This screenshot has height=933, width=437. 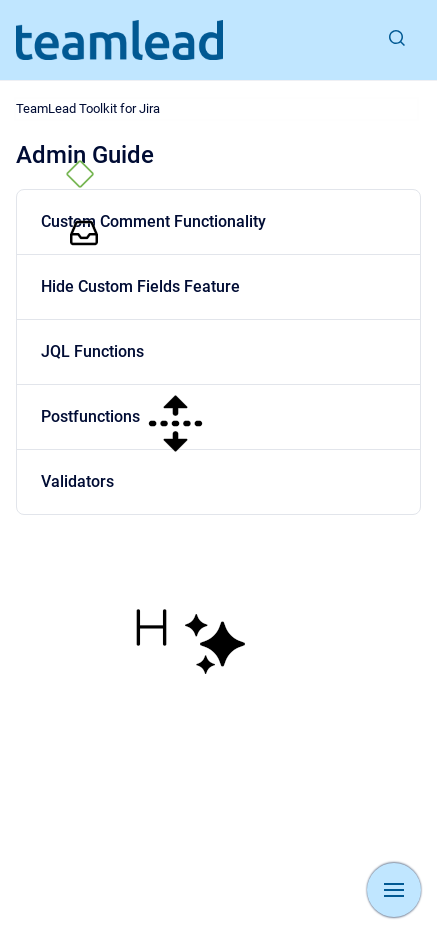 What do you see at coordinates (84, 233) in the screenshot?
I see `view your inbox` at bounding box center [84, 233].